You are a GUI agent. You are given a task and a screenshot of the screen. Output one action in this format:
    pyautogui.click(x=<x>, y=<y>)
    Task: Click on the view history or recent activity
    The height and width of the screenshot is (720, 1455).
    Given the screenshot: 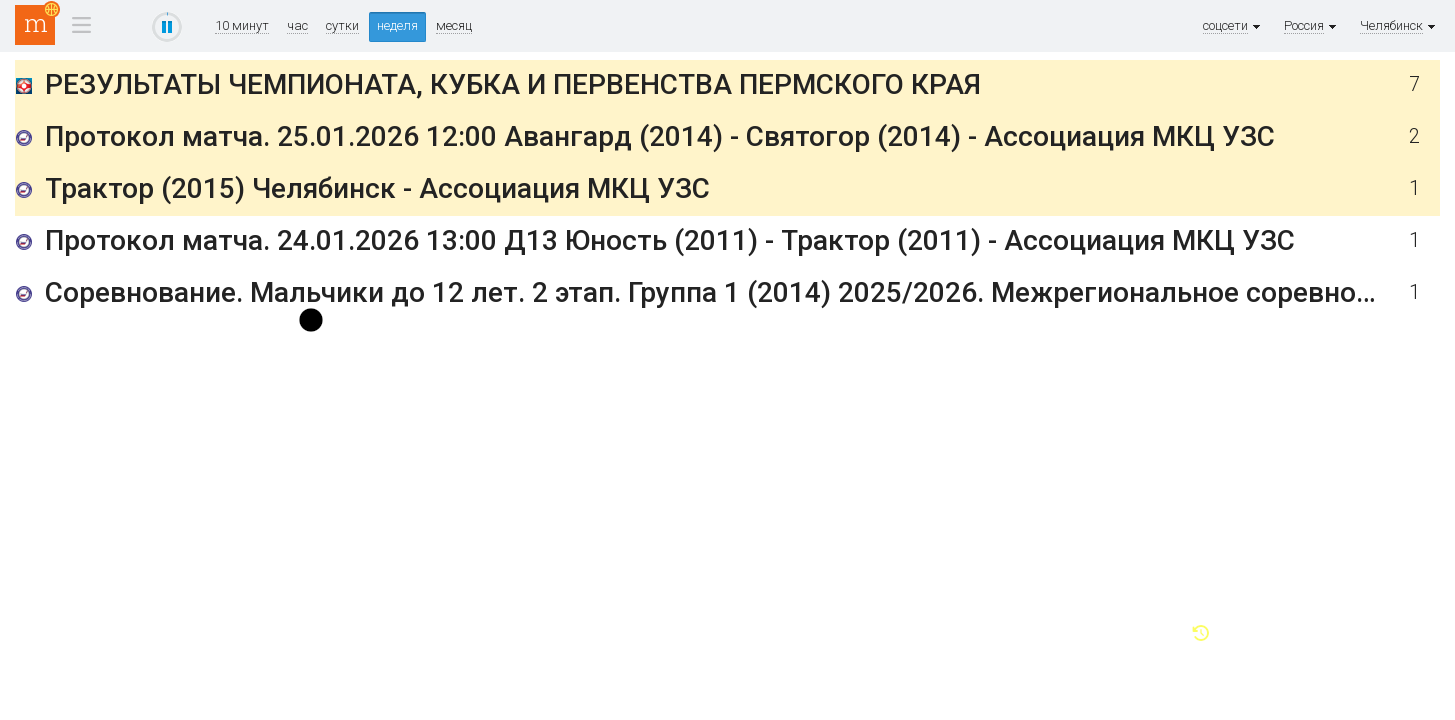 What is the action you would take?
    pyautogui.click(x=1201, y=633)
    